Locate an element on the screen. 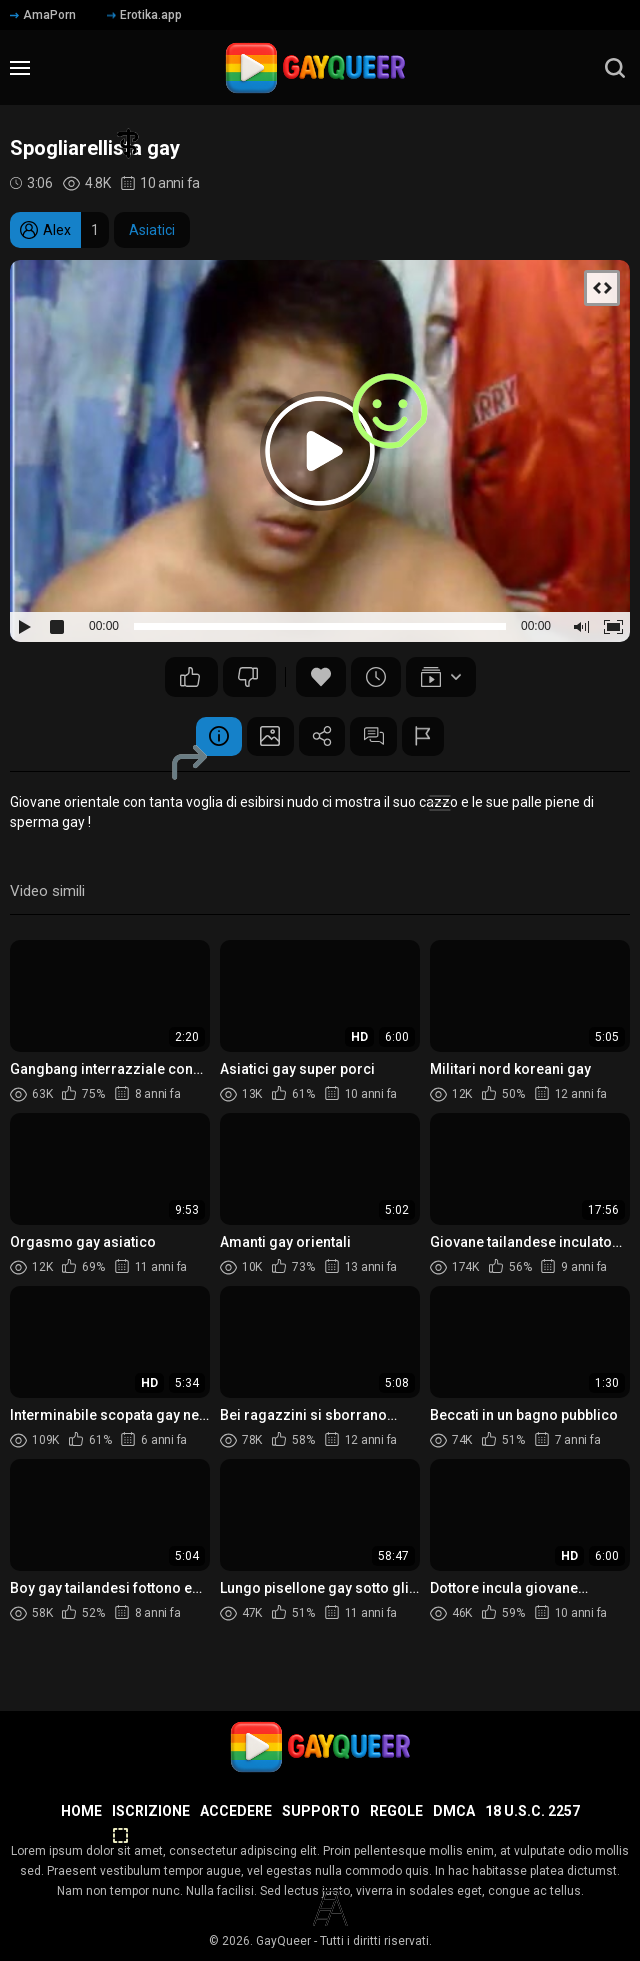 Image resolution: width=640 pixels, height=1961 pixels. view items in list format is located at coordinates (440, 803).